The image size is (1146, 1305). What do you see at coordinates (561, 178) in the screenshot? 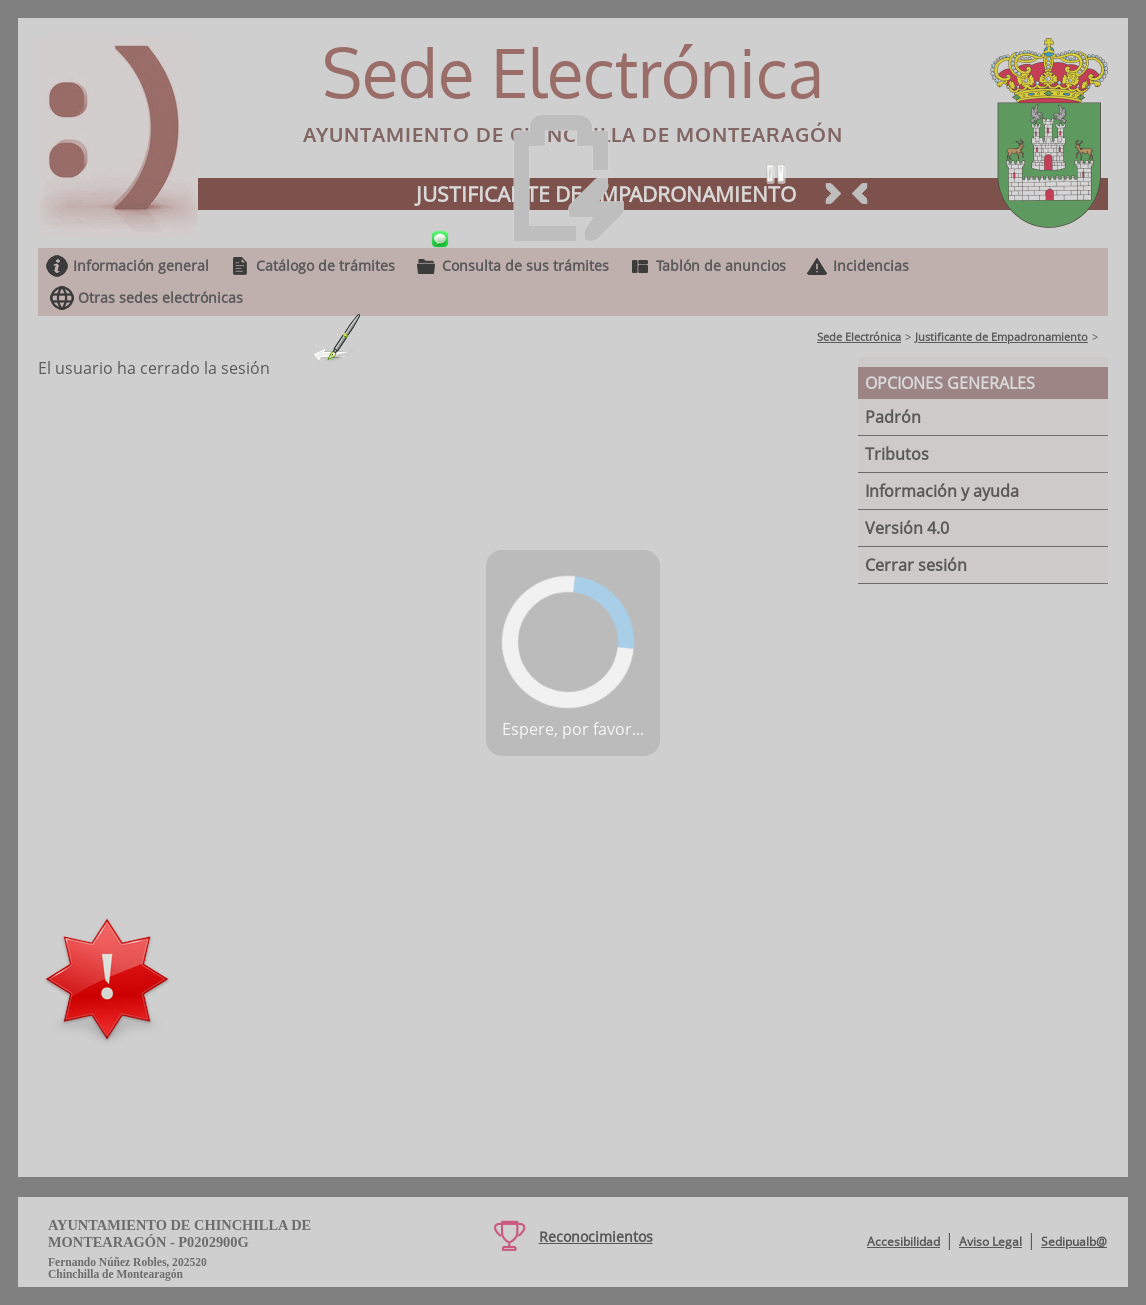
I see `indicates battery is empty but currently charging` at bounding box center [561, 178].